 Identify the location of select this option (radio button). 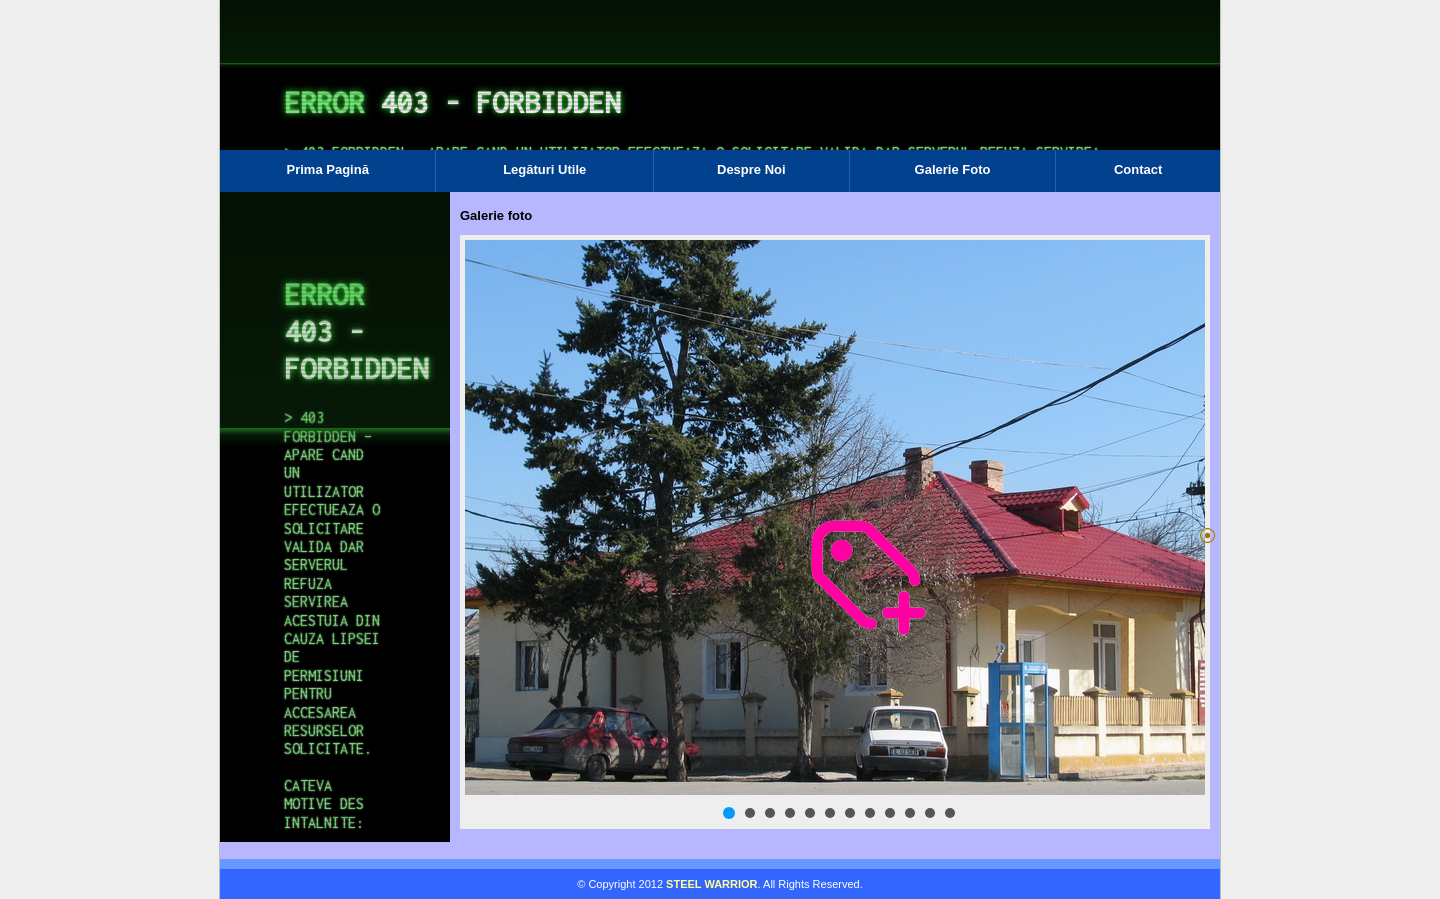
(1207, 535).